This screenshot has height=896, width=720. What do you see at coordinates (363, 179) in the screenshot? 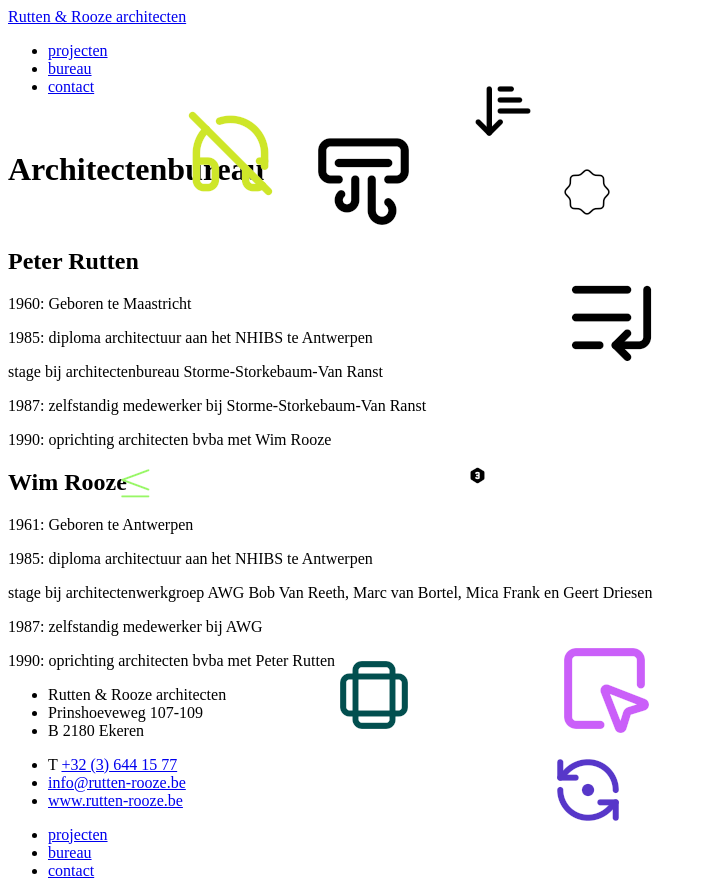
I see `adjust air conditioning or ventilation settings` at bounding box center [363, 179].